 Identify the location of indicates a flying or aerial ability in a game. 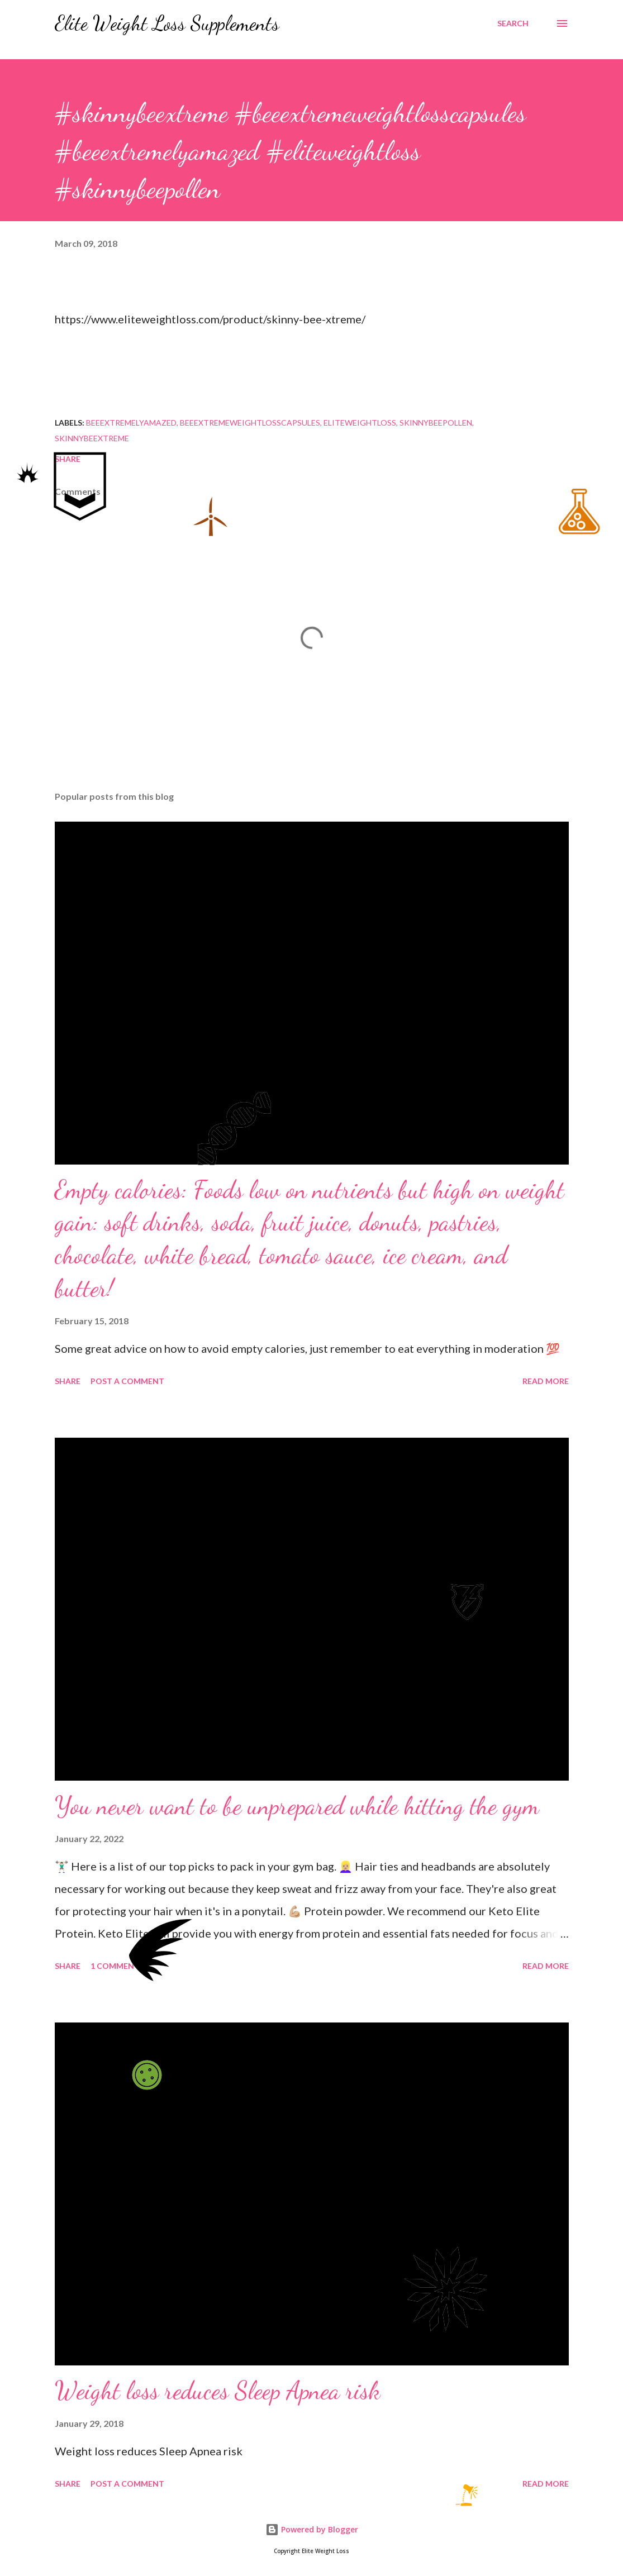
(161, 1949).